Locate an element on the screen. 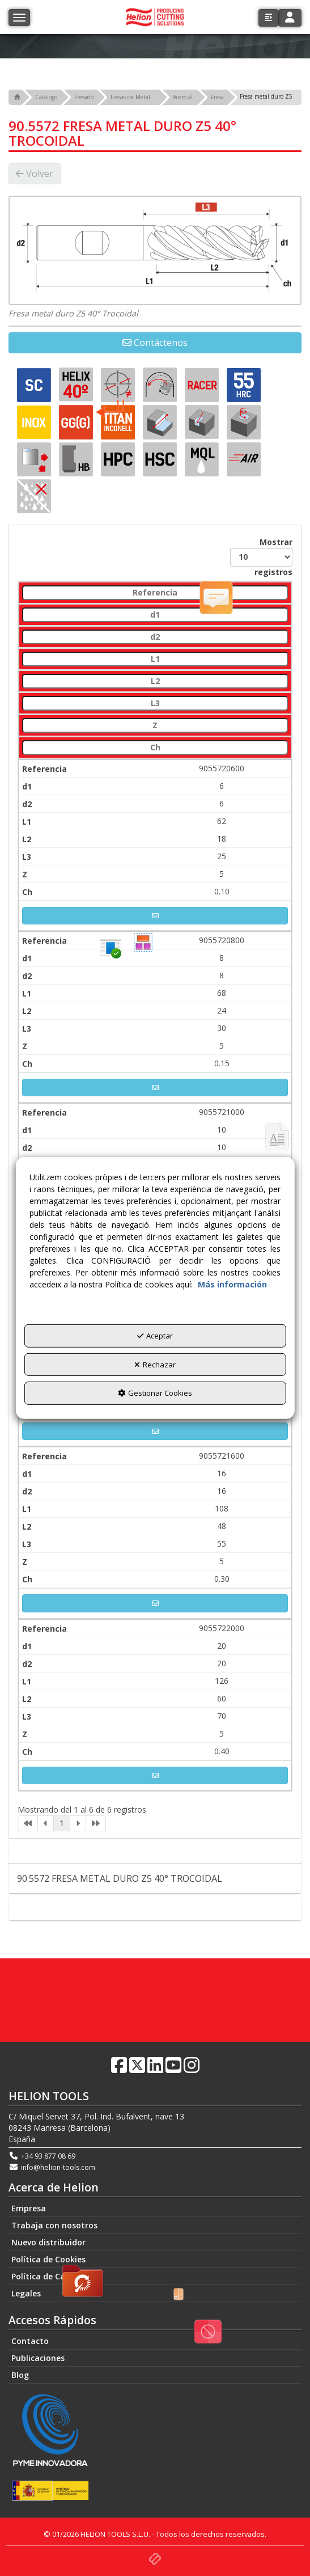  select all items in the current view is located at coordinates (143, 942).